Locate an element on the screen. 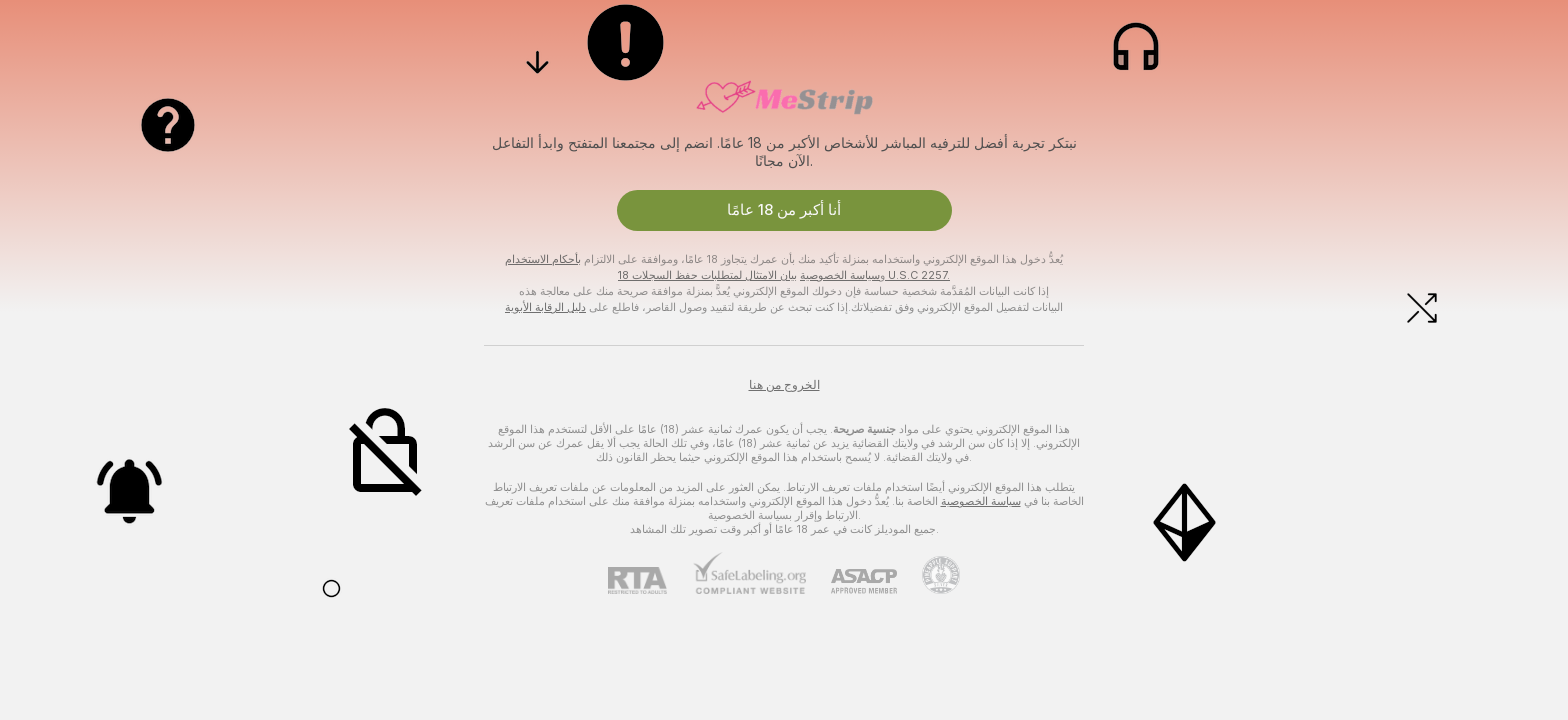 Image resolution: width=1568 pixels, height=720 pixels. indicates an unselected or empty state is located at coordinates (331, 588).